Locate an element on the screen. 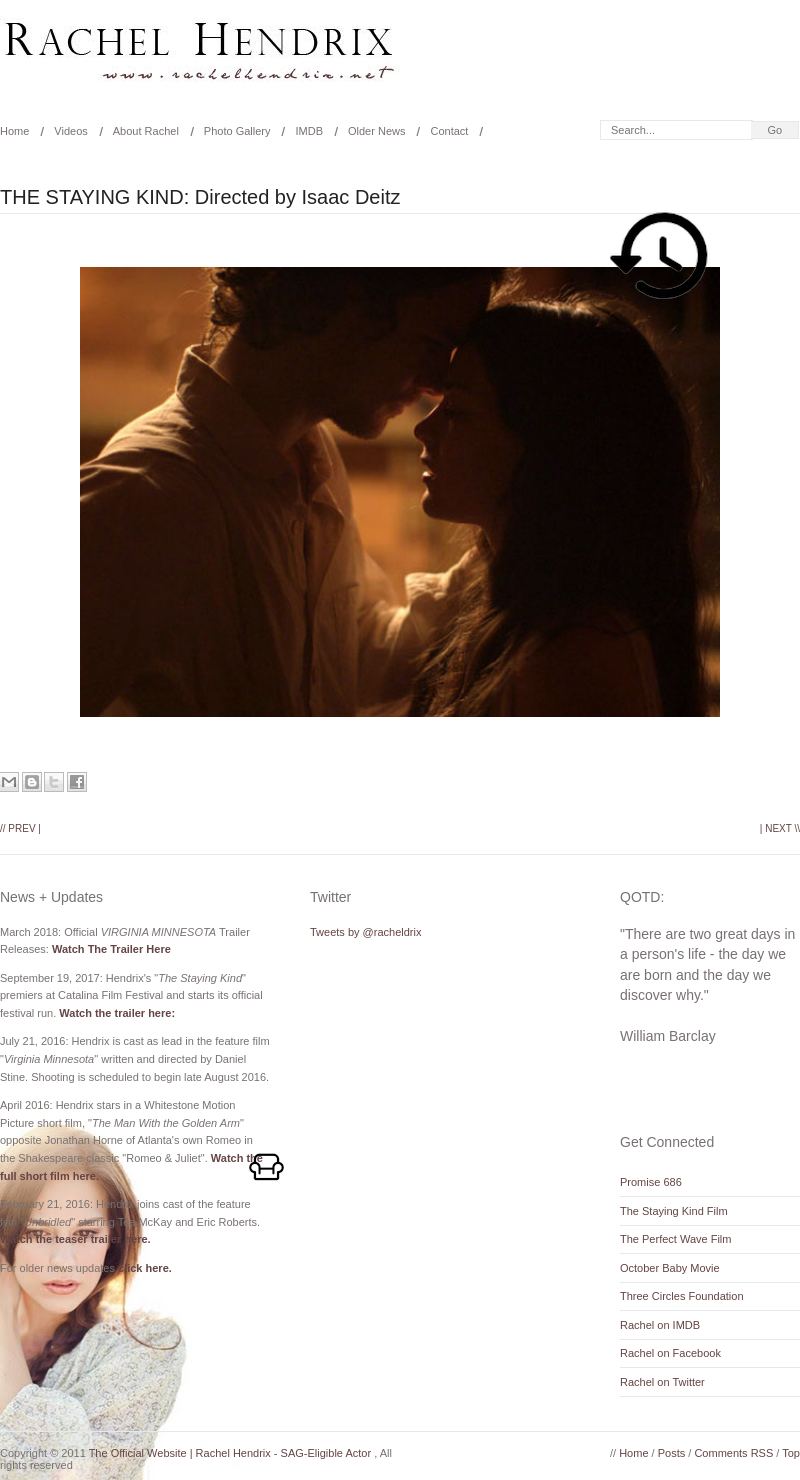  view browsing or activity history is located at coordinates (659, 255).